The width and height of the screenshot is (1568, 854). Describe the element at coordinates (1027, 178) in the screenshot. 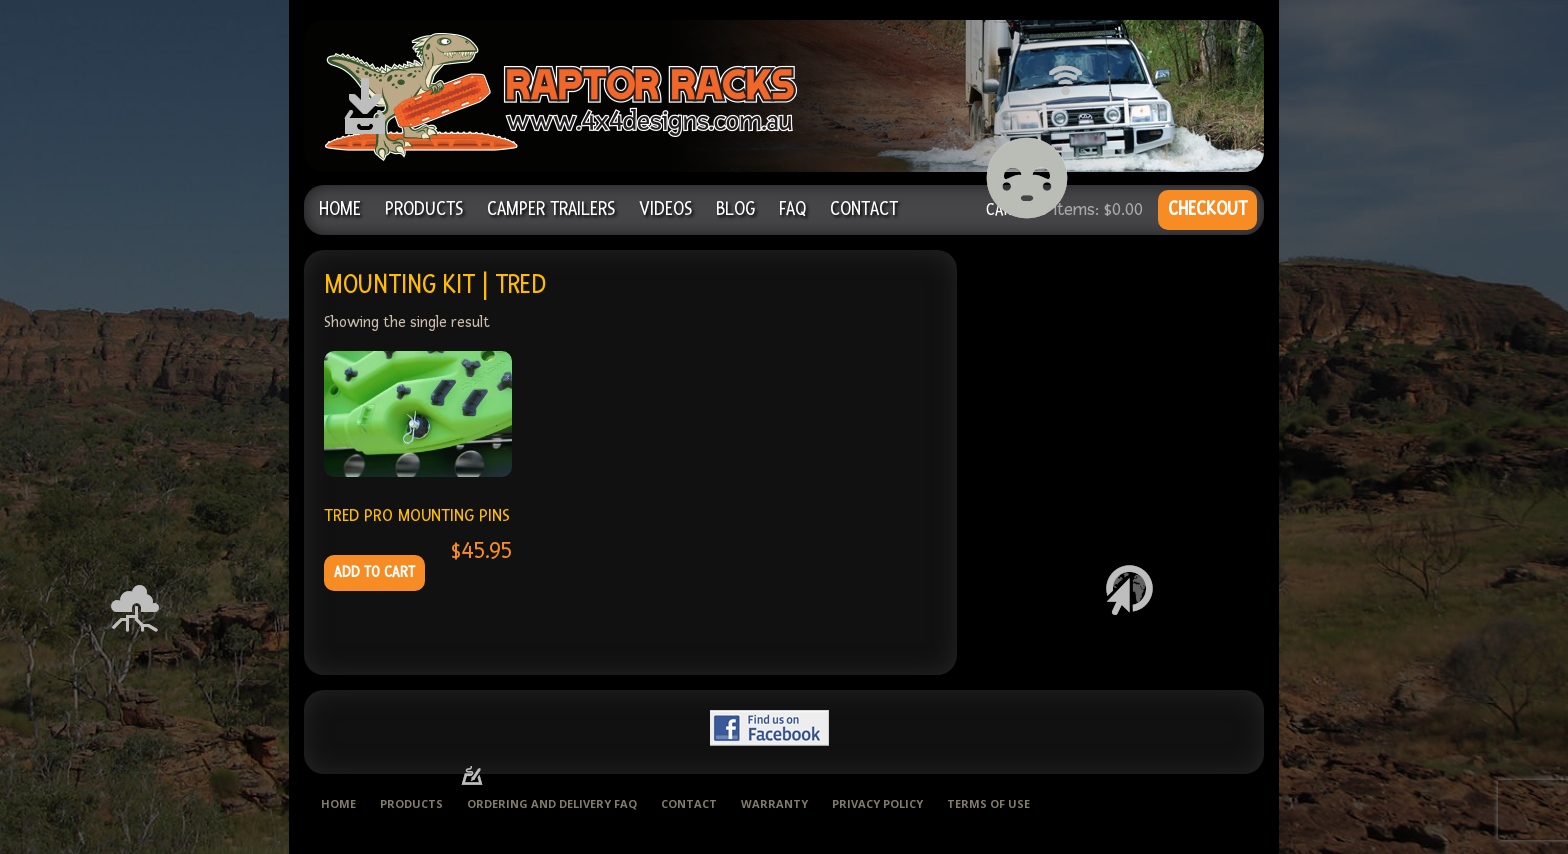

I see `indicates embarrassment or awkwardness in a reaction` at that location.